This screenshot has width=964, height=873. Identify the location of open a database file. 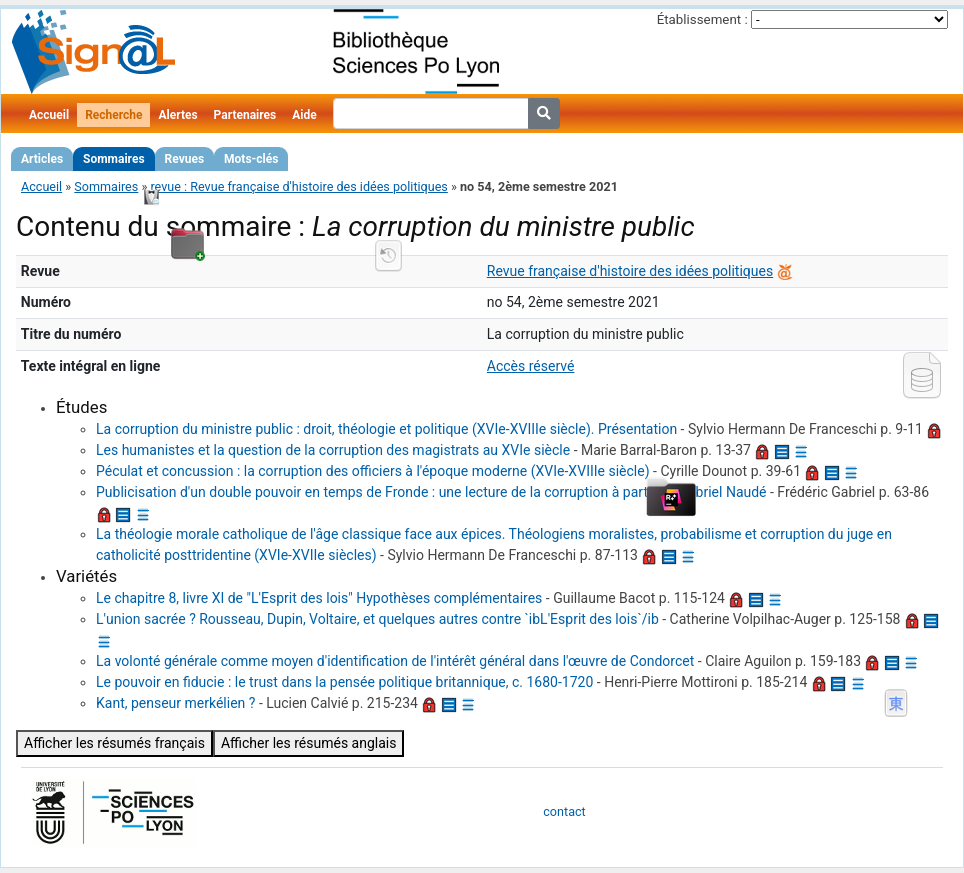
(922, 375).